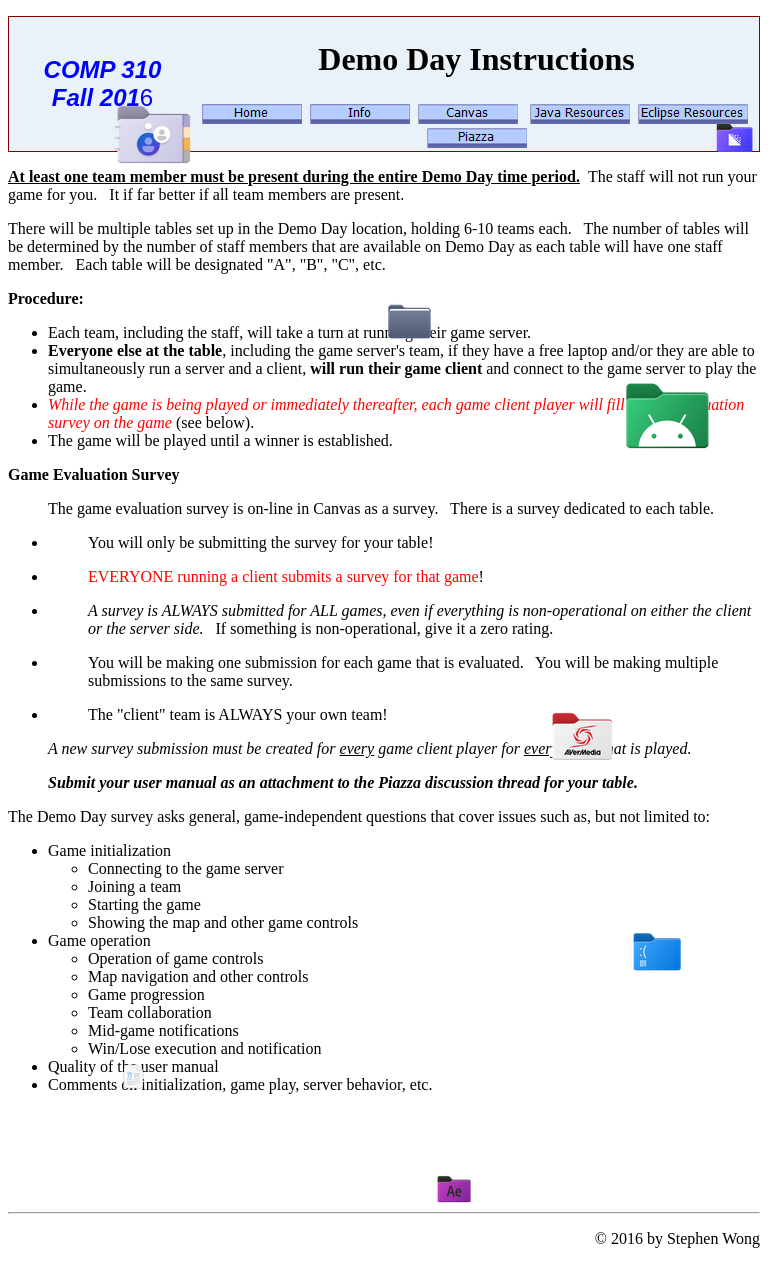  Describe the element at coordinates (409, 321) in the screenshot. I see `open folder to view contents` at that location.